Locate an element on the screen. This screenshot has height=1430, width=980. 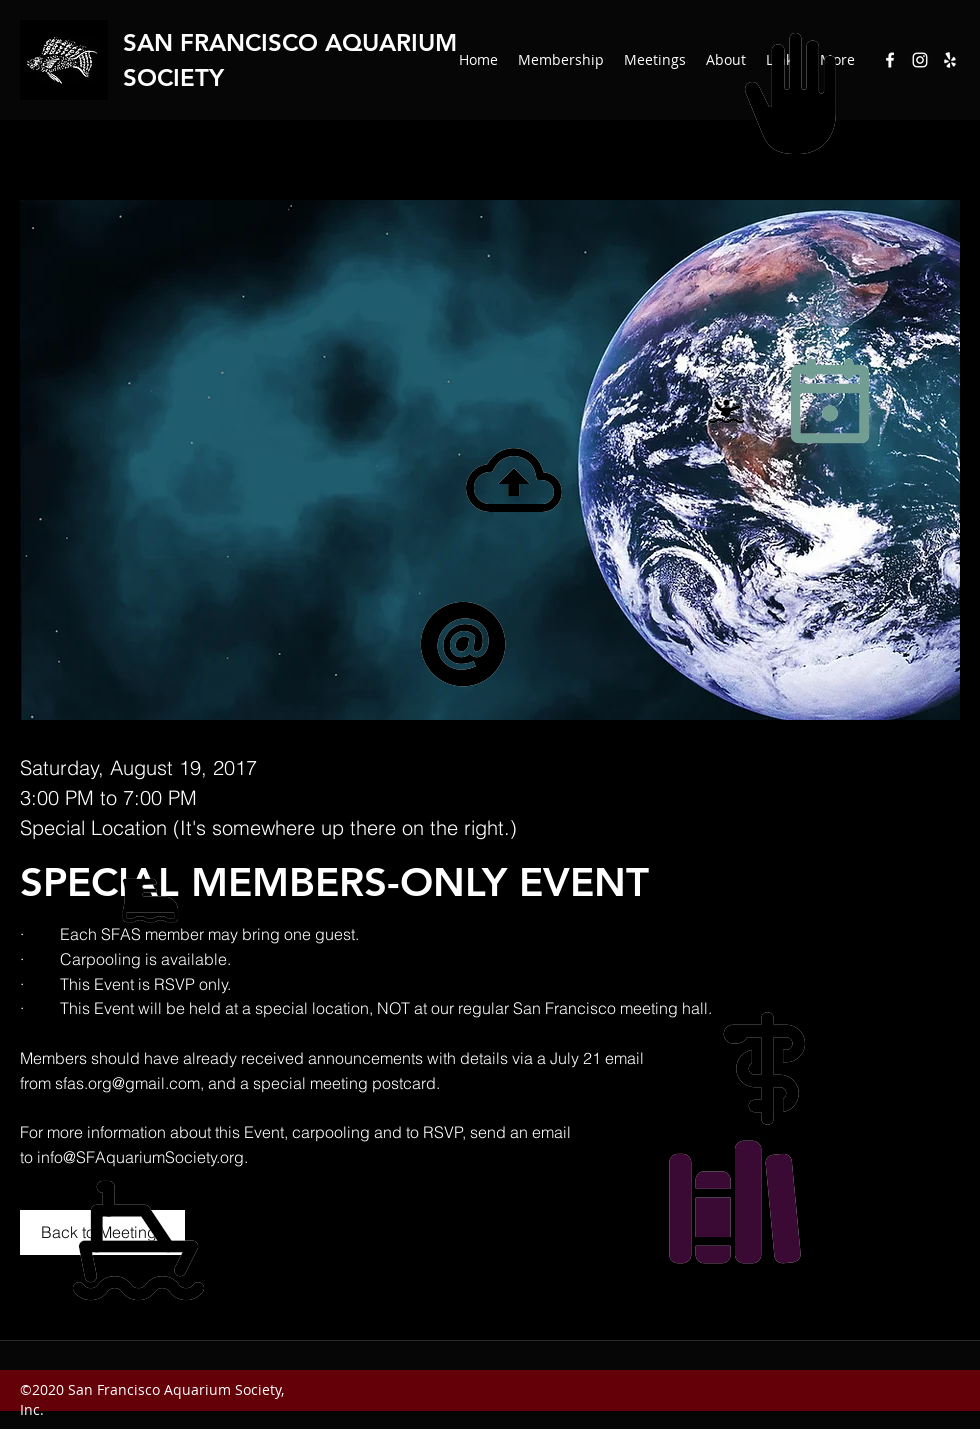
upload file to cloud storage is located at coordinates (514, 480).